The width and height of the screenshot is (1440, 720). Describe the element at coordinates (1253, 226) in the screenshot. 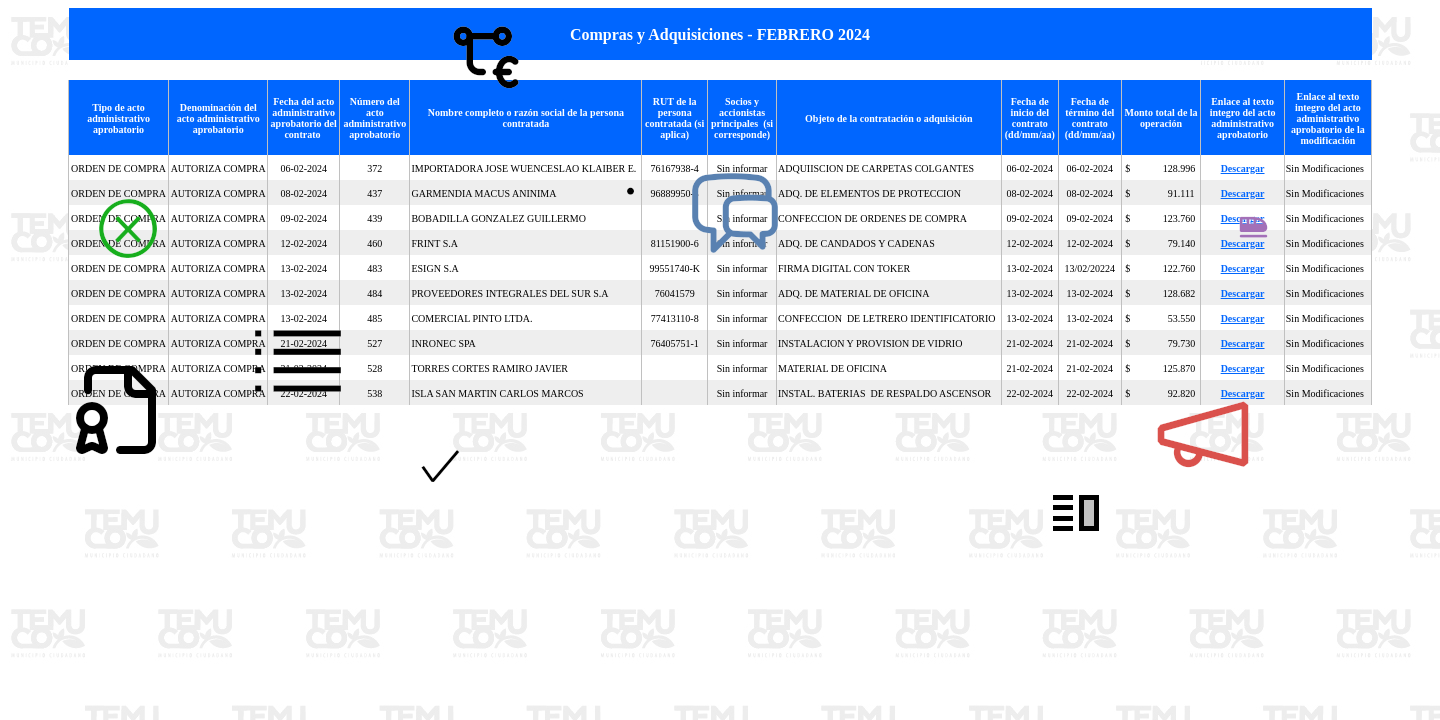

I see `view train schedules or rail services` at that location.